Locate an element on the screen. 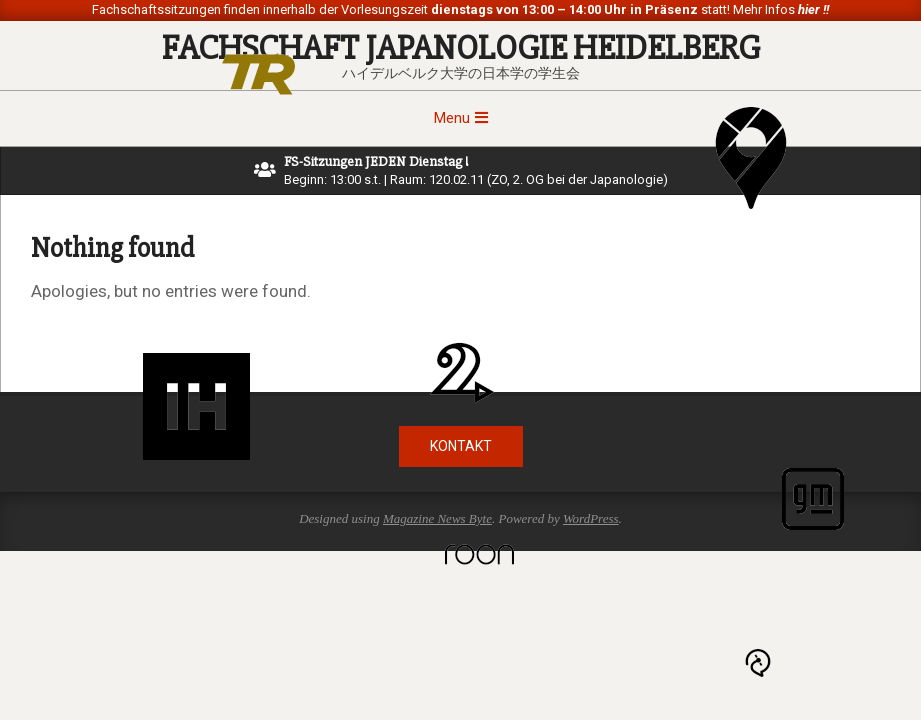 The height and width of the screenshot is (720, 921). draft2digital publishing platform logo is located at coordinates (462, 373).